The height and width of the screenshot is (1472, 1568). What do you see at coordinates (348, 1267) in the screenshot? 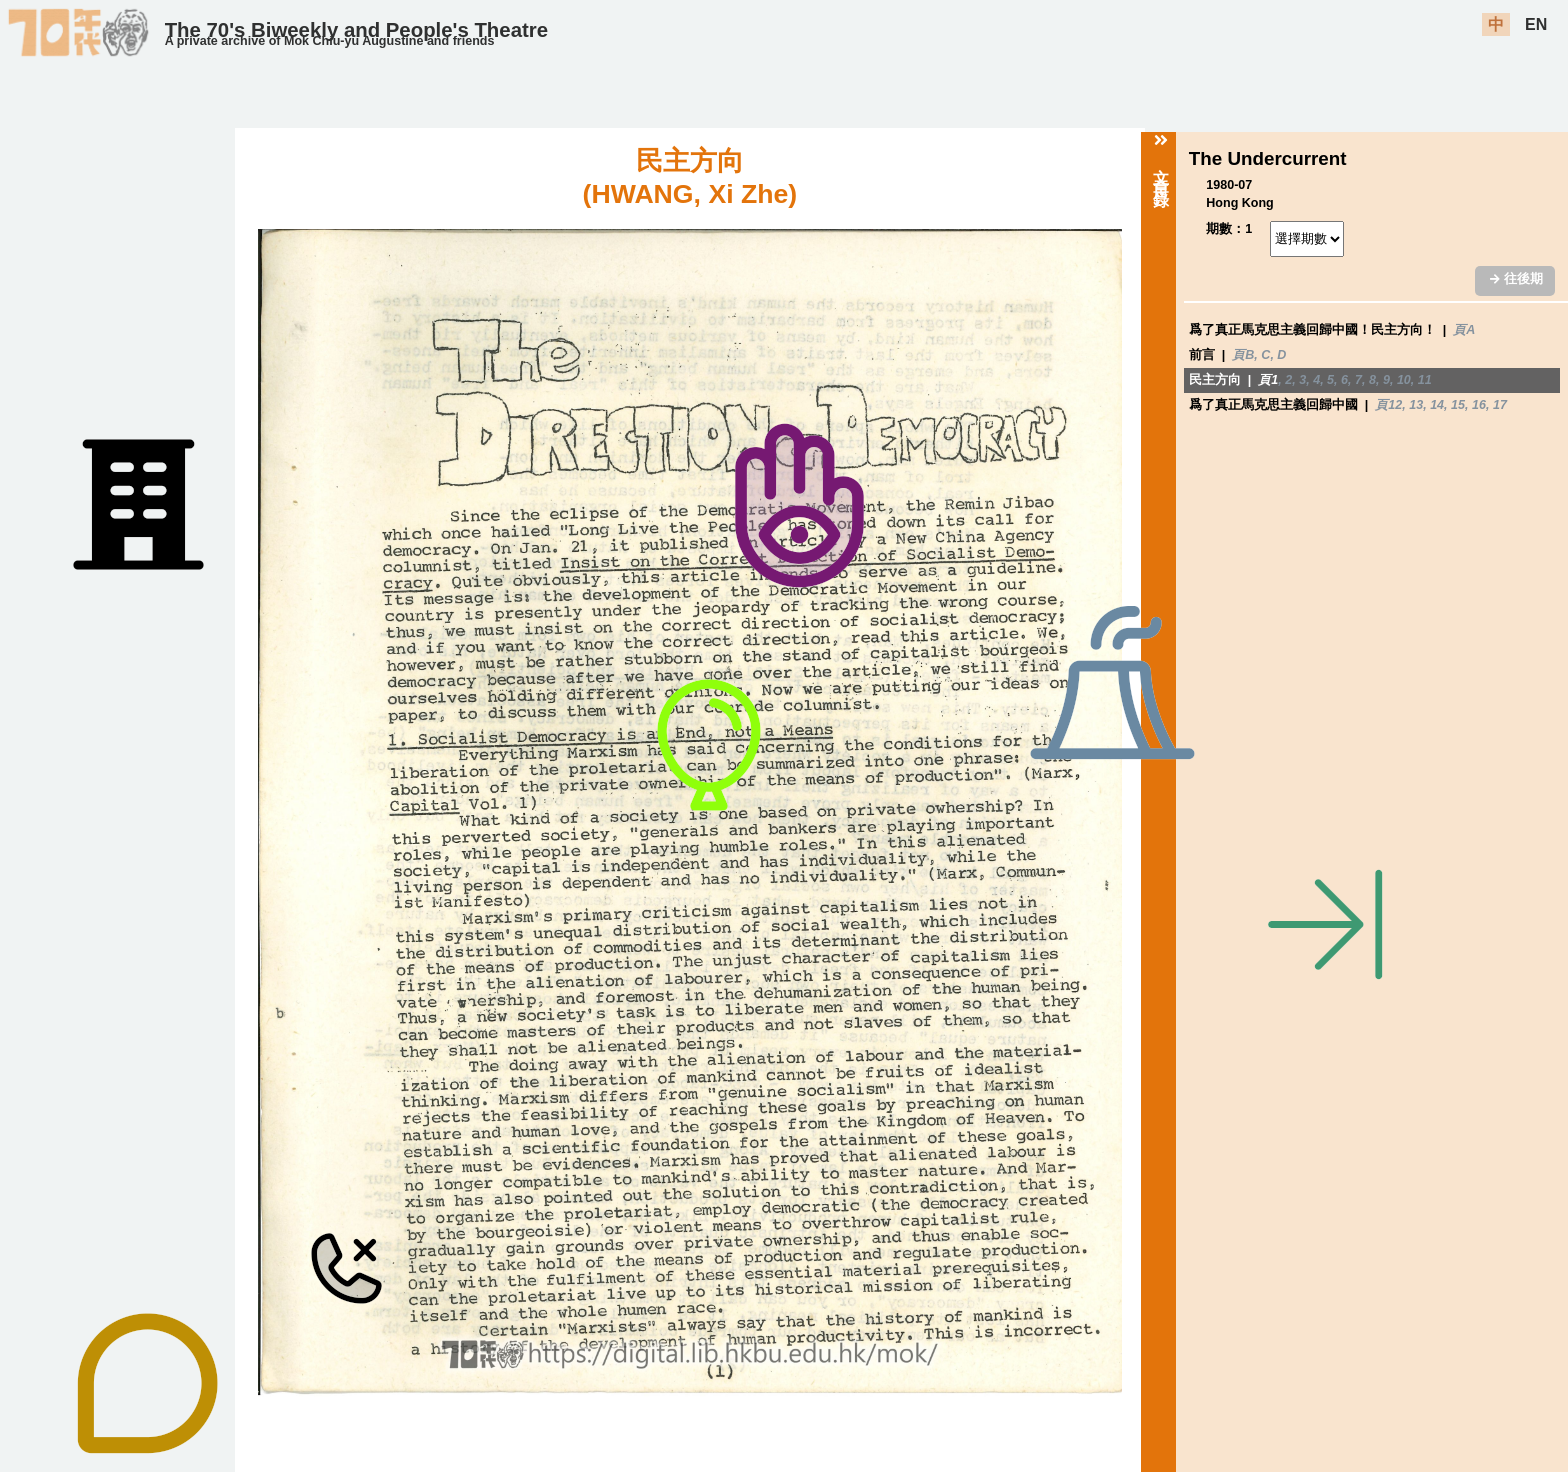
I see `end or decline a phone call` at bounding box center [348, 1267].